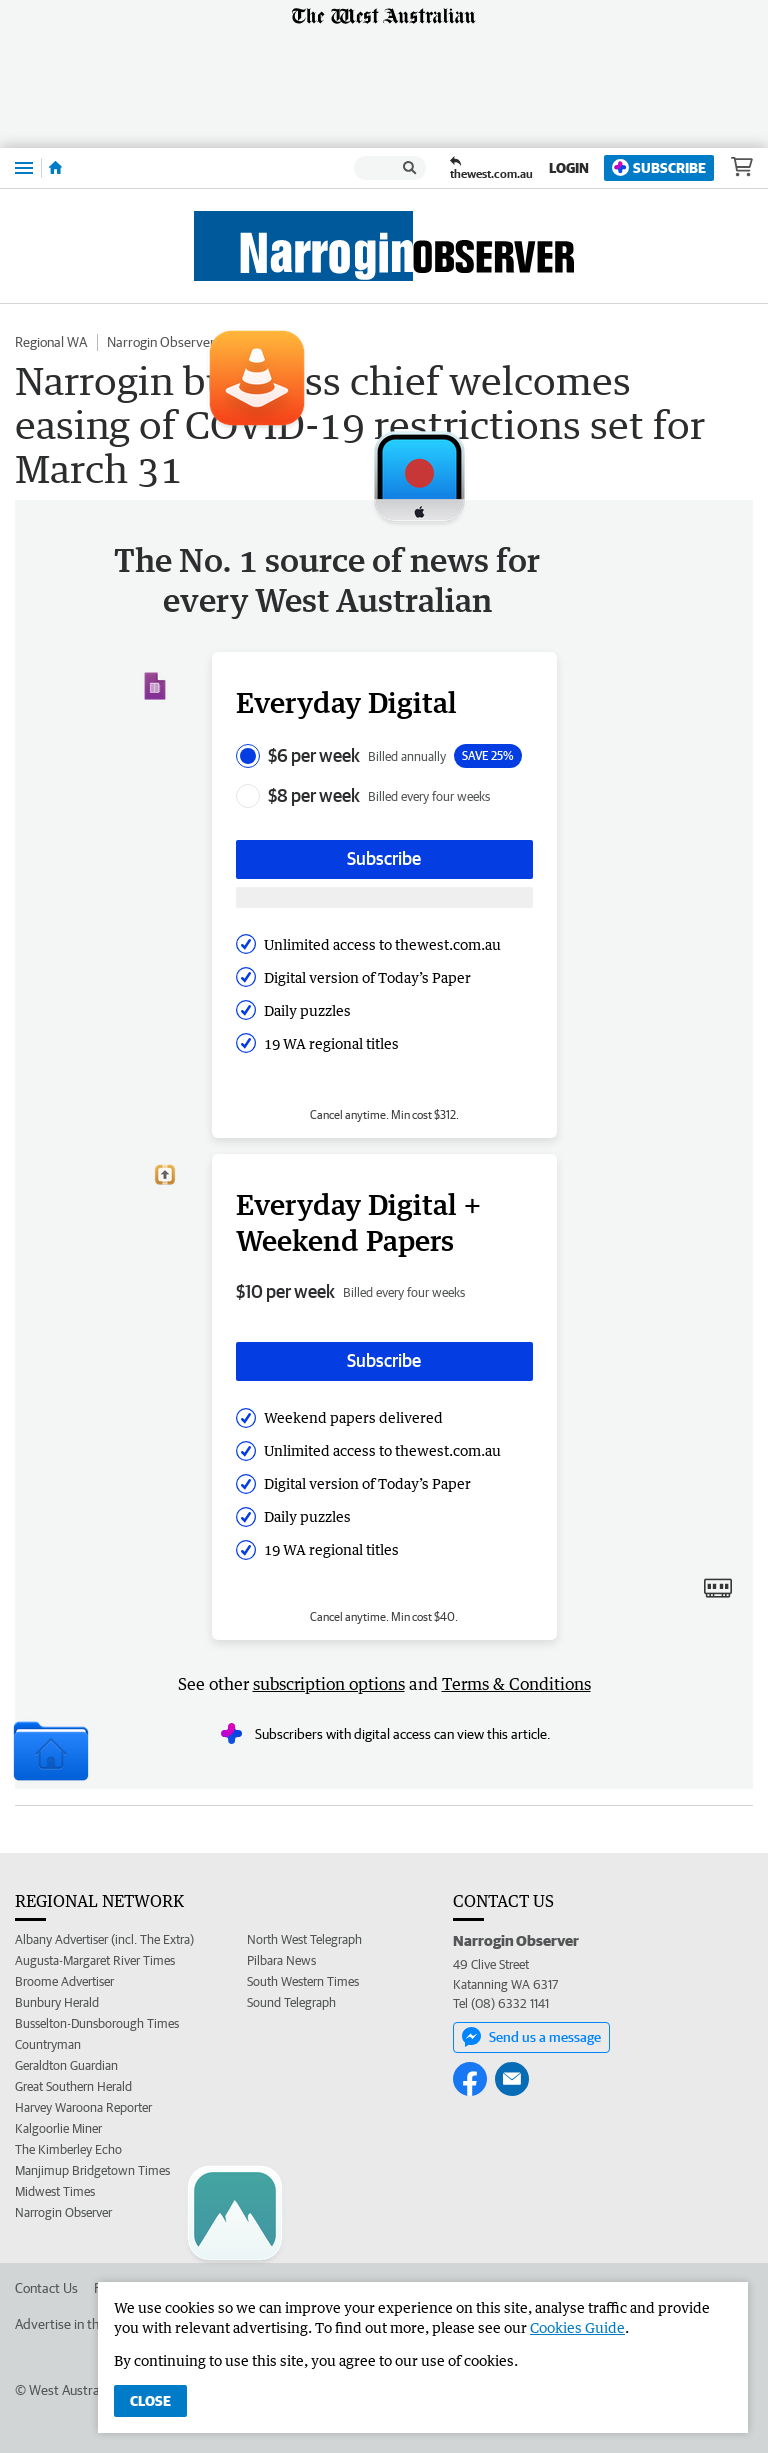 The height and width of the screenshot is (2453, 768). Describe the element at coordinates (257, 378) in the screenshot. I see `open VLC media player` at that location.